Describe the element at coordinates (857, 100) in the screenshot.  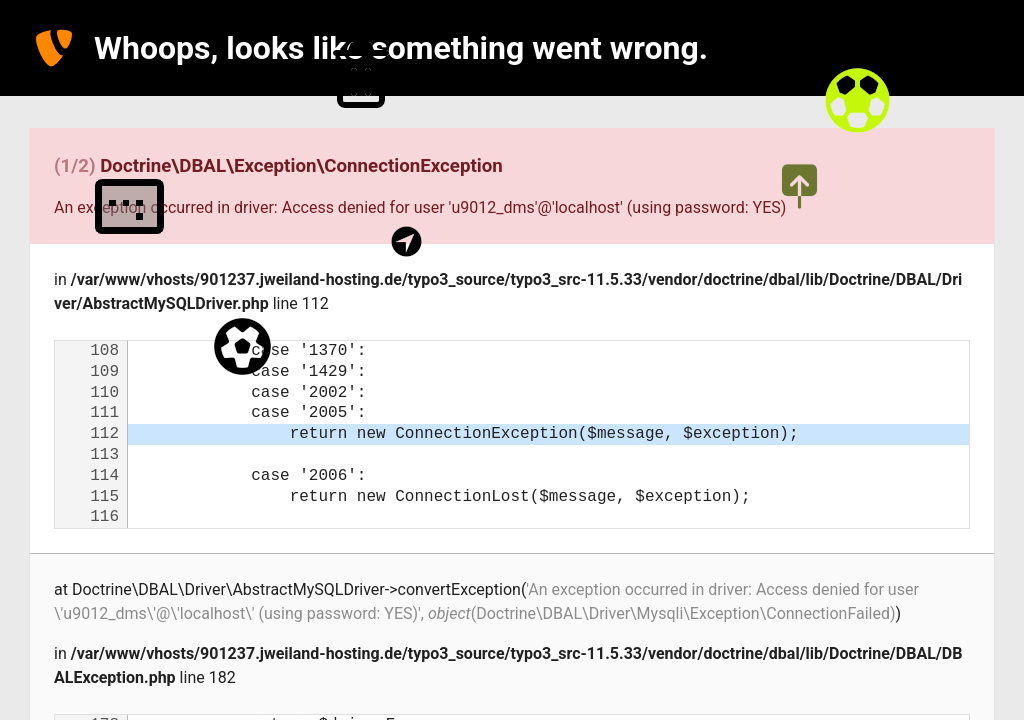
I see `view football or soccer content` at that location.